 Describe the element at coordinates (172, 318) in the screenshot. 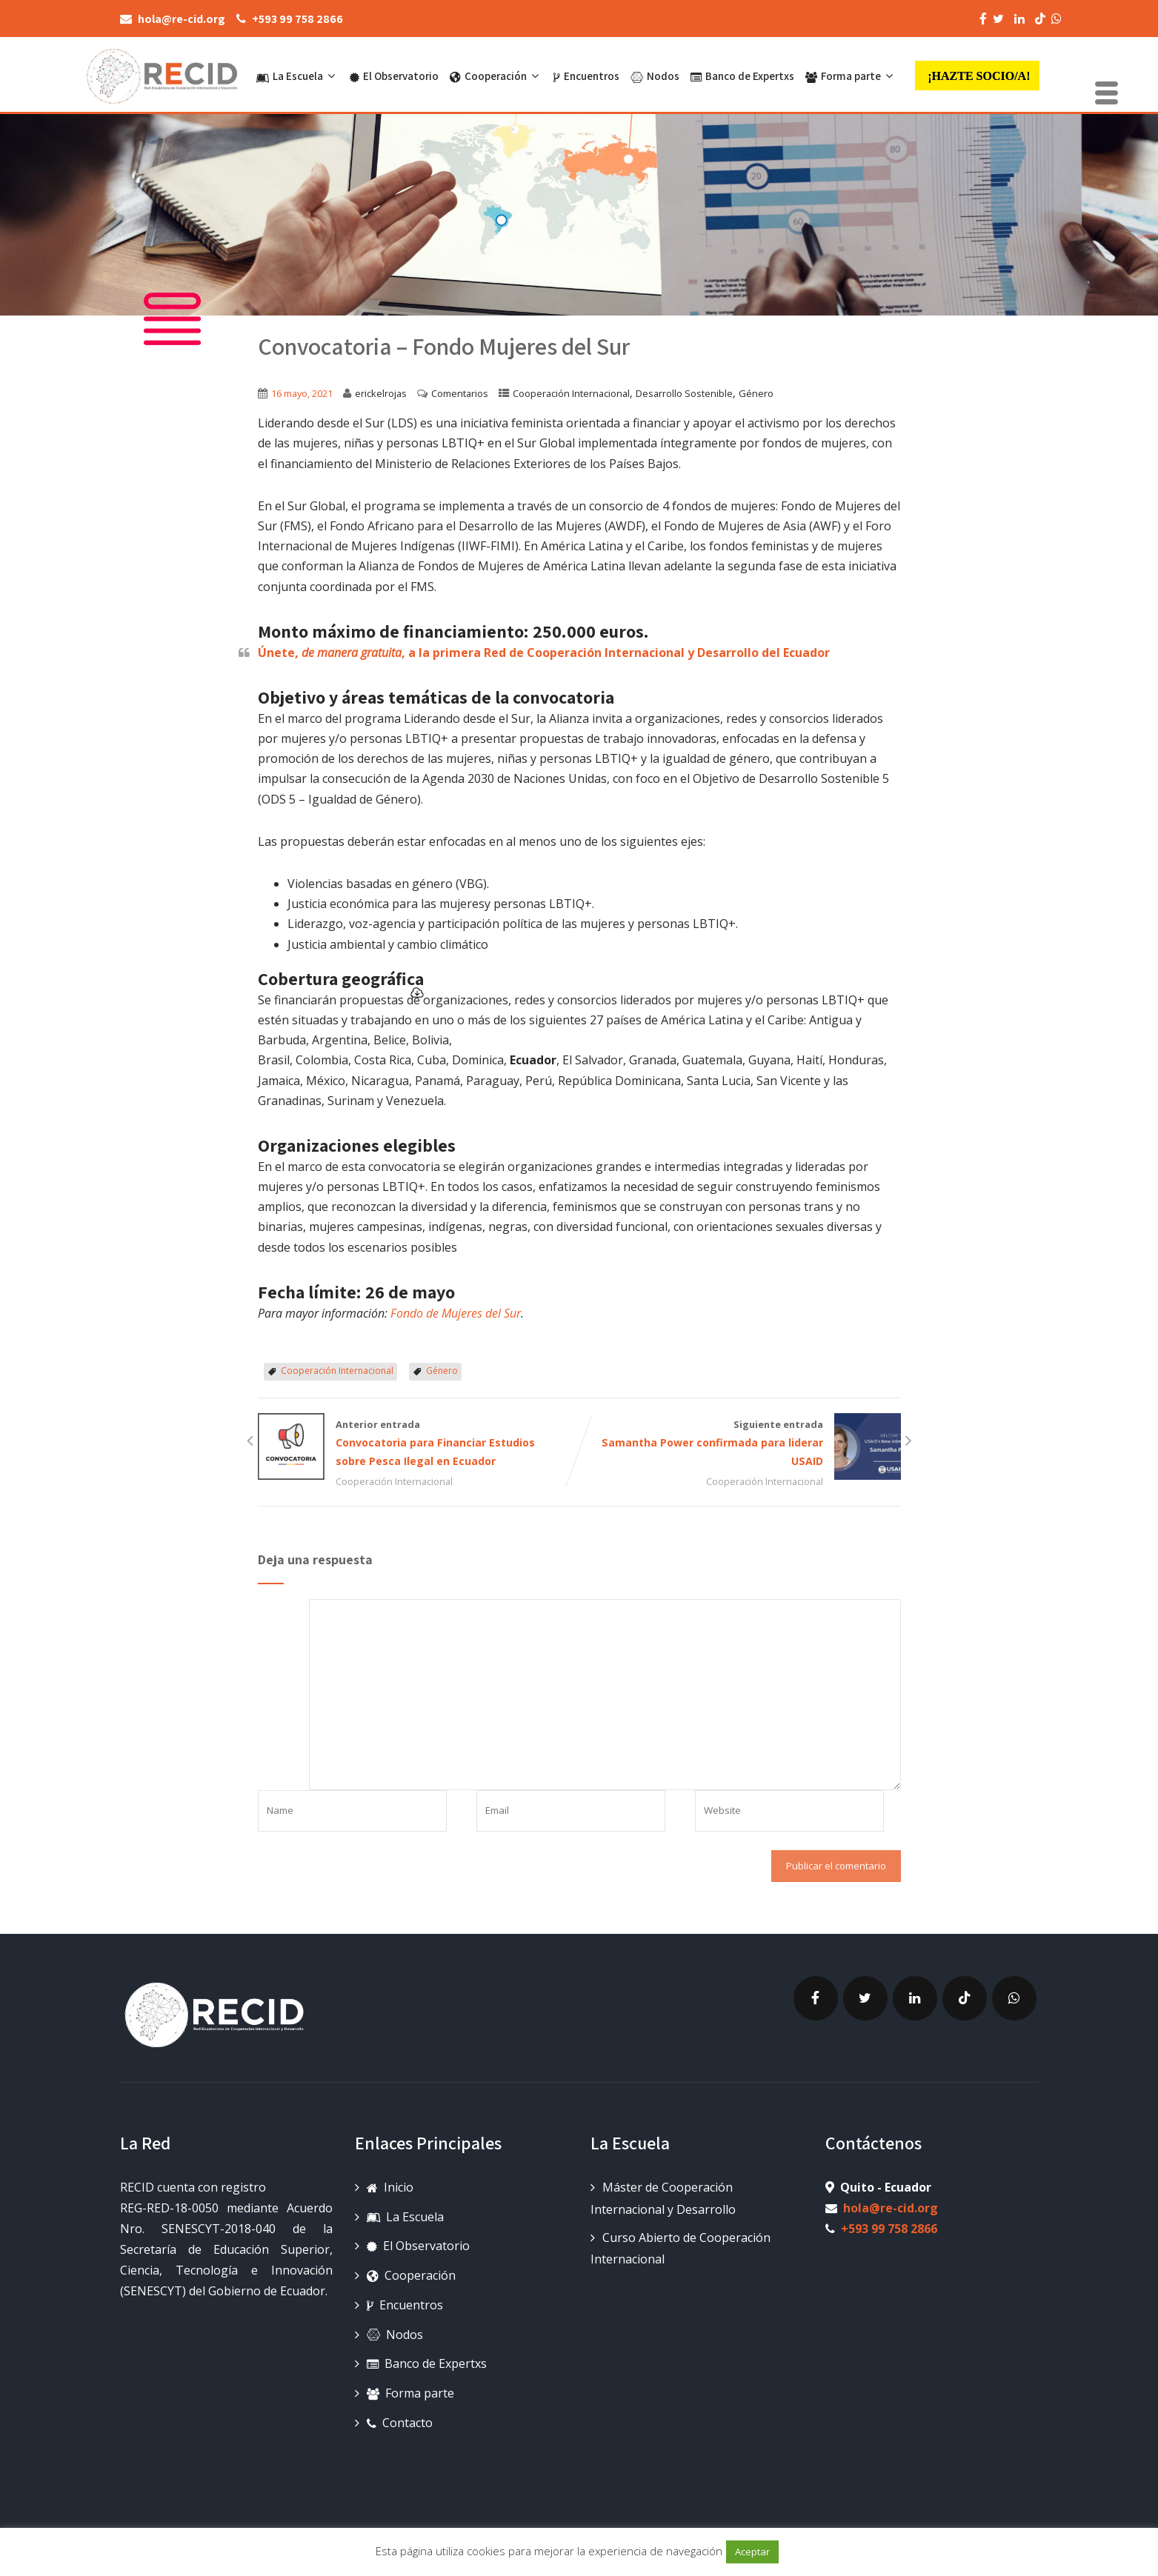

I see `view a playlist or media queue` at that location.